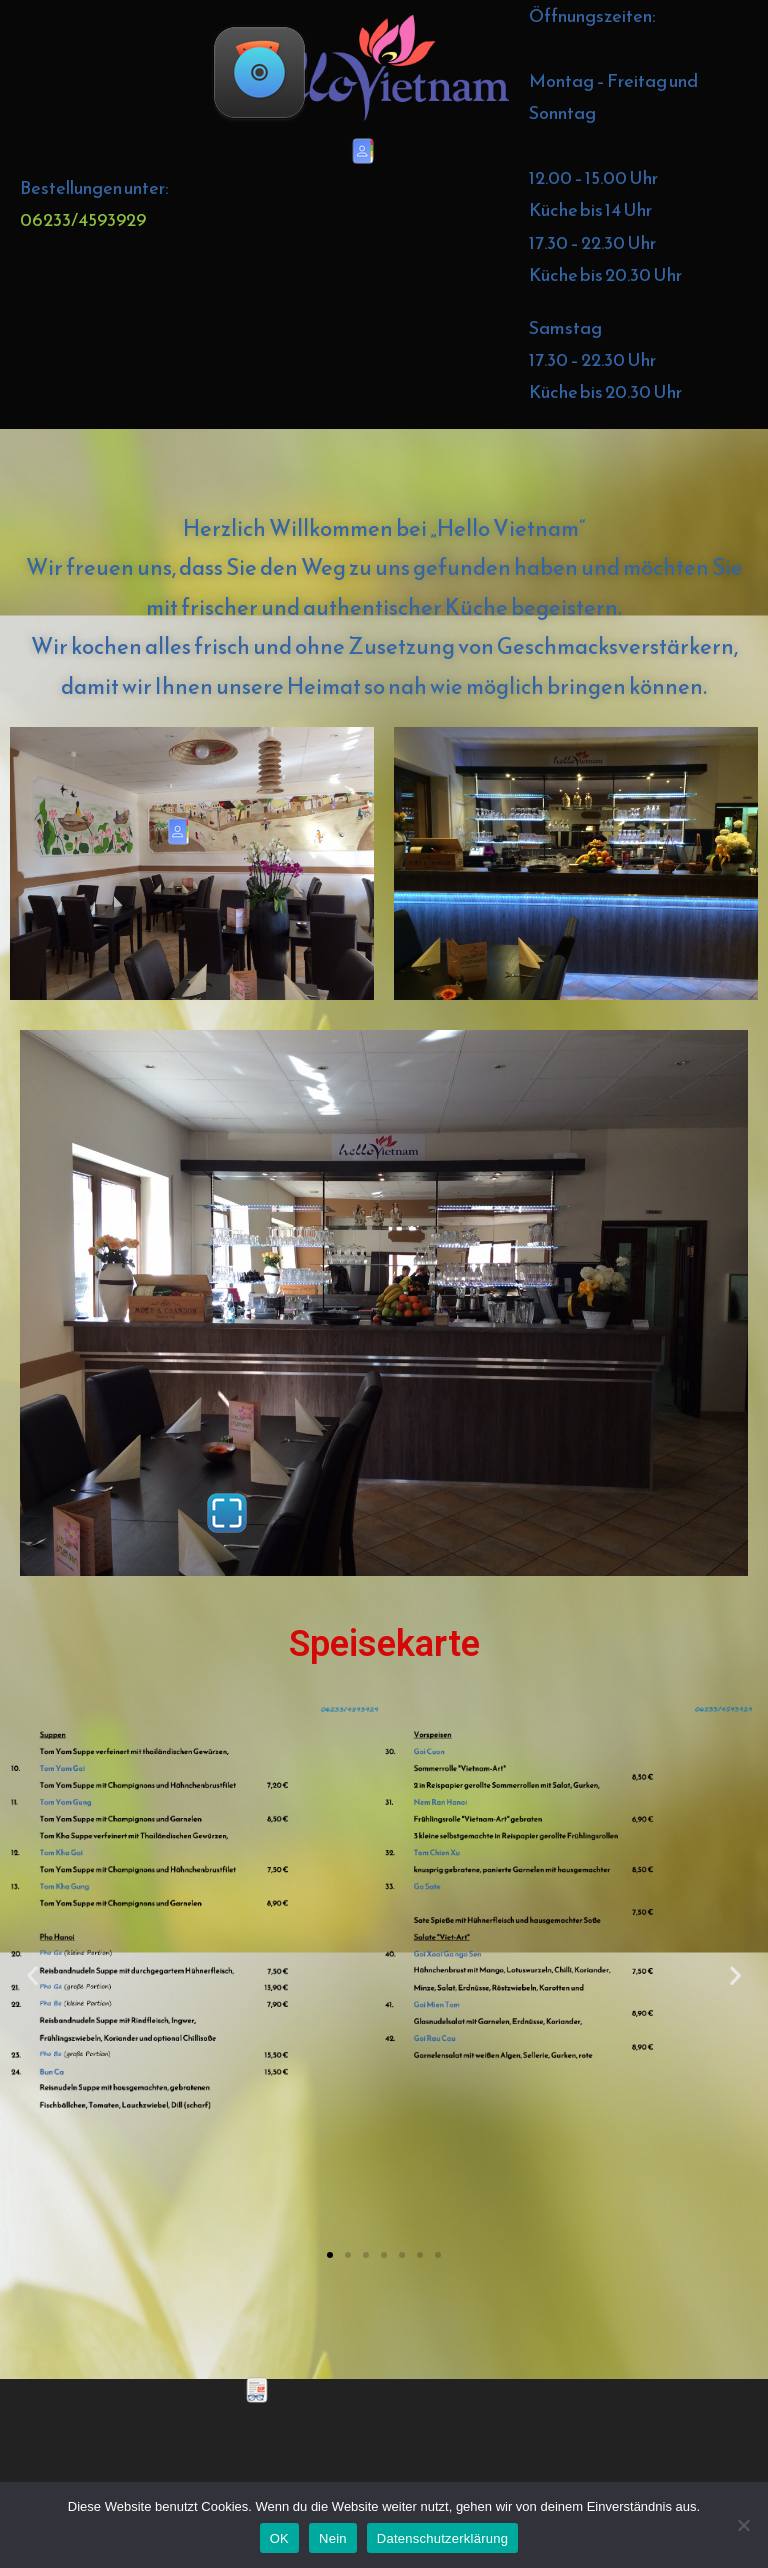 Image resolution: width=768 pixels, height=2568 pixels. Describe the element at coordinates (363, 151) in the screenshot. I see `open address book application` at that location.